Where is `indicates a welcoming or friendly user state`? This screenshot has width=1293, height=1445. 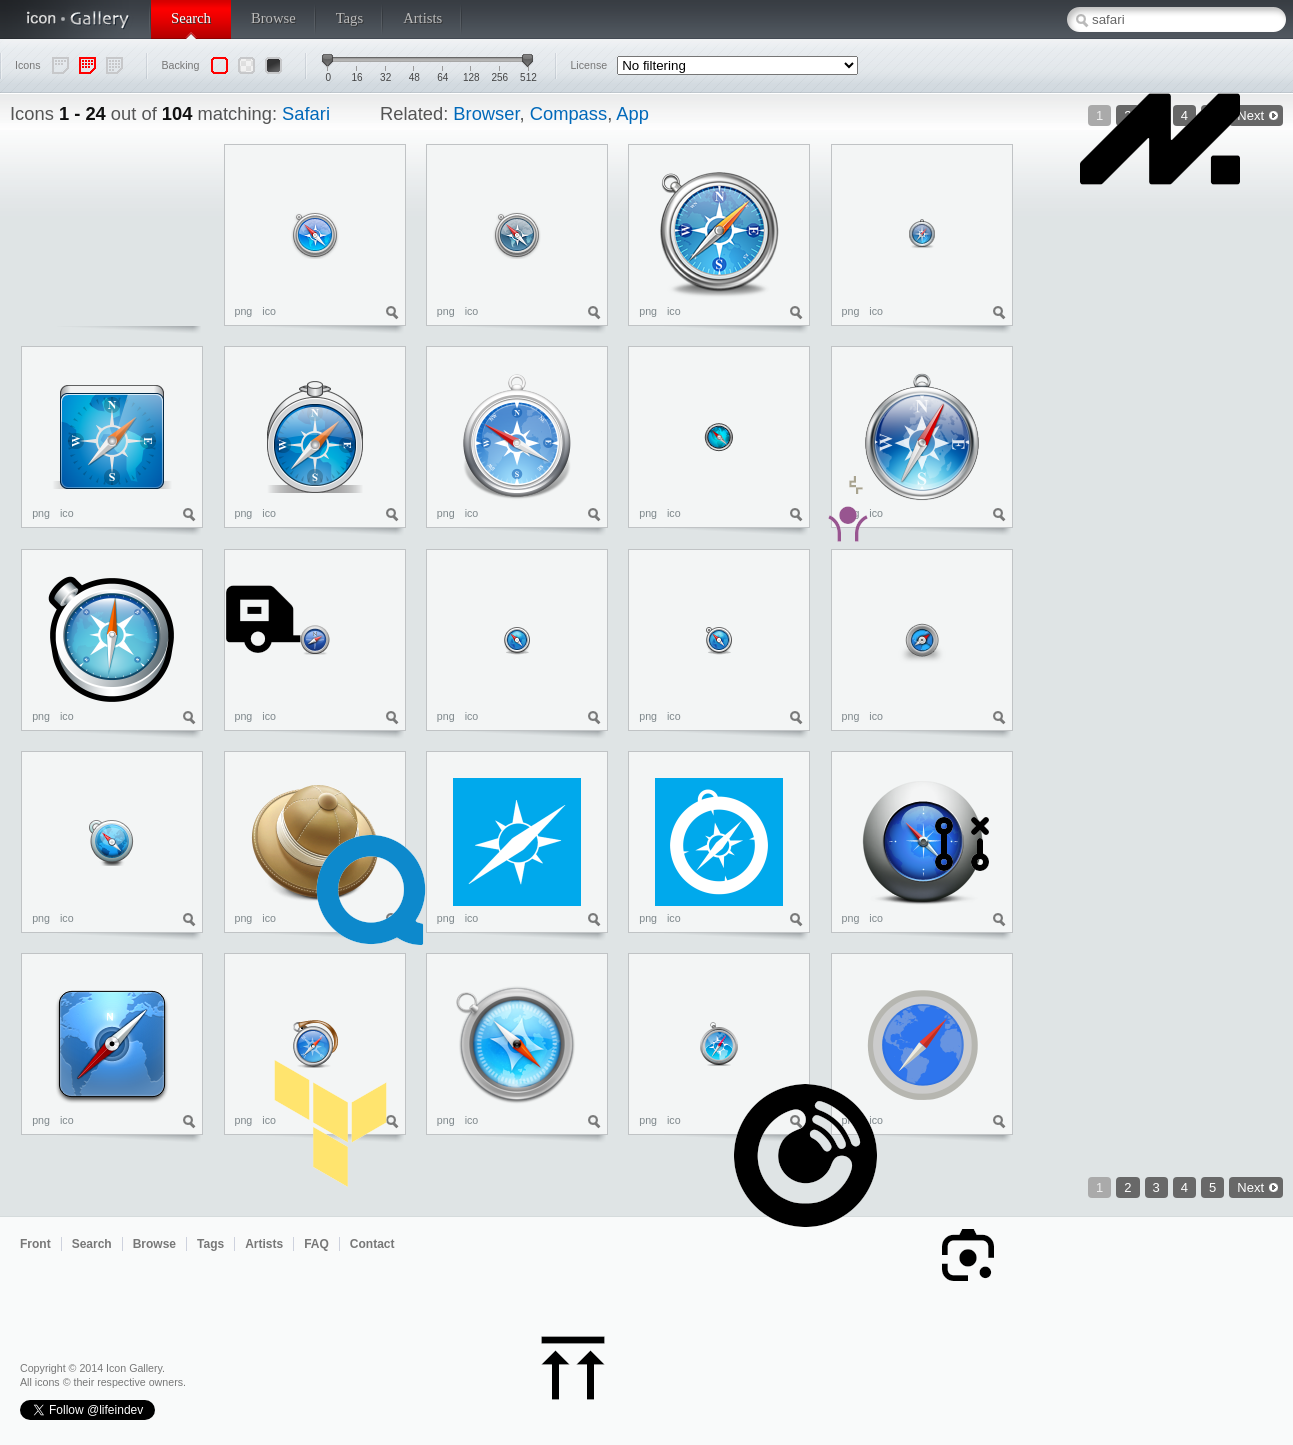
indicates a welcoming or friendly user state is located at coordinates (848, 524).